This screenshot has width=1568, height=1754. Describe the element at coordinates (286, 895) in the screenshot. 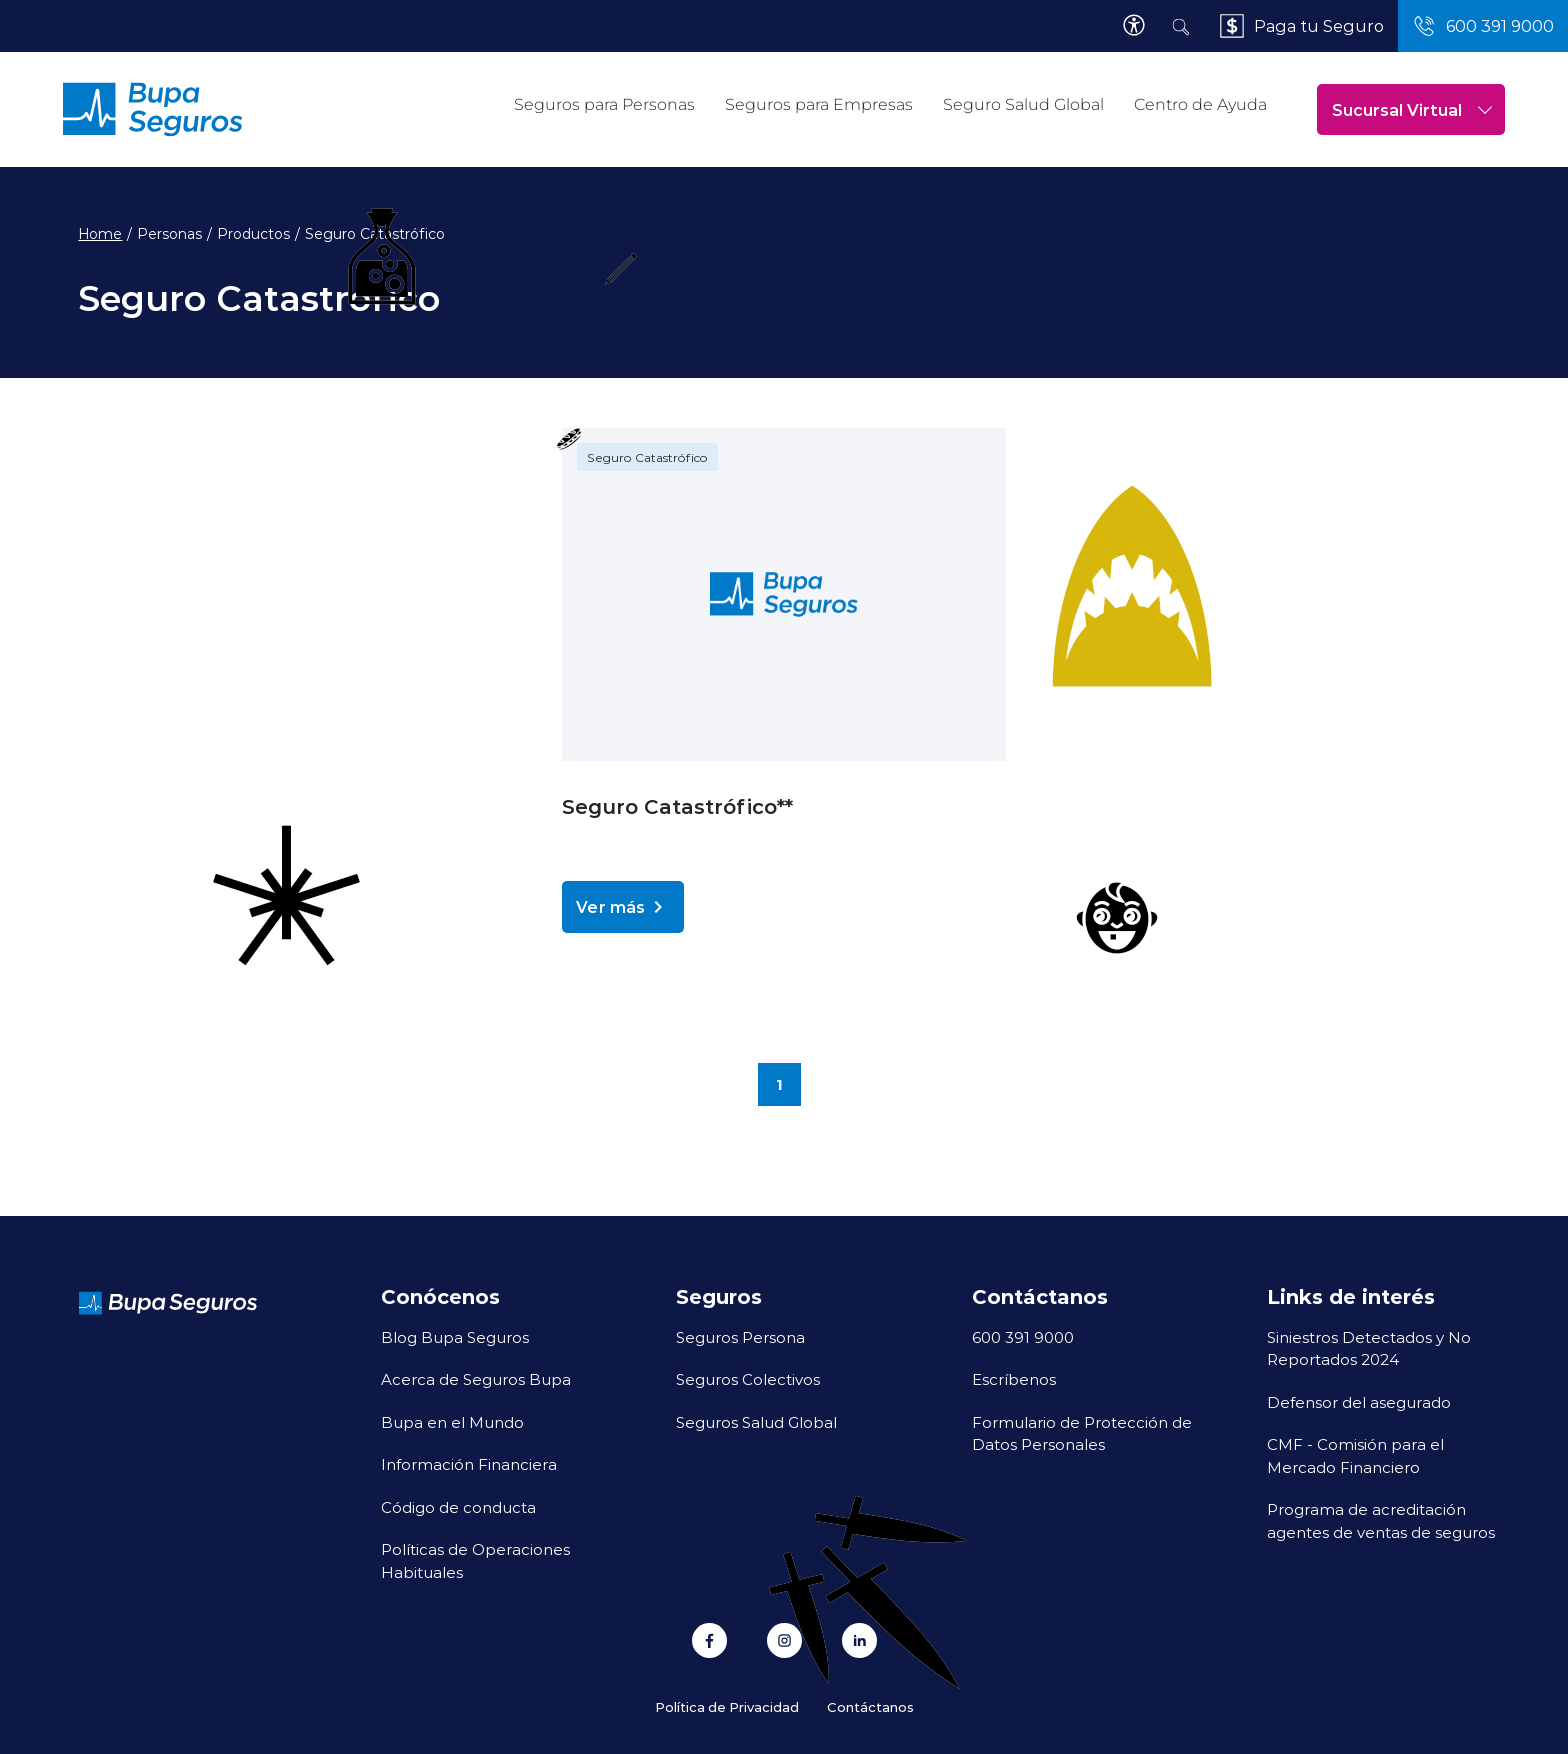

I see `activate laser or beam attack` at that location.